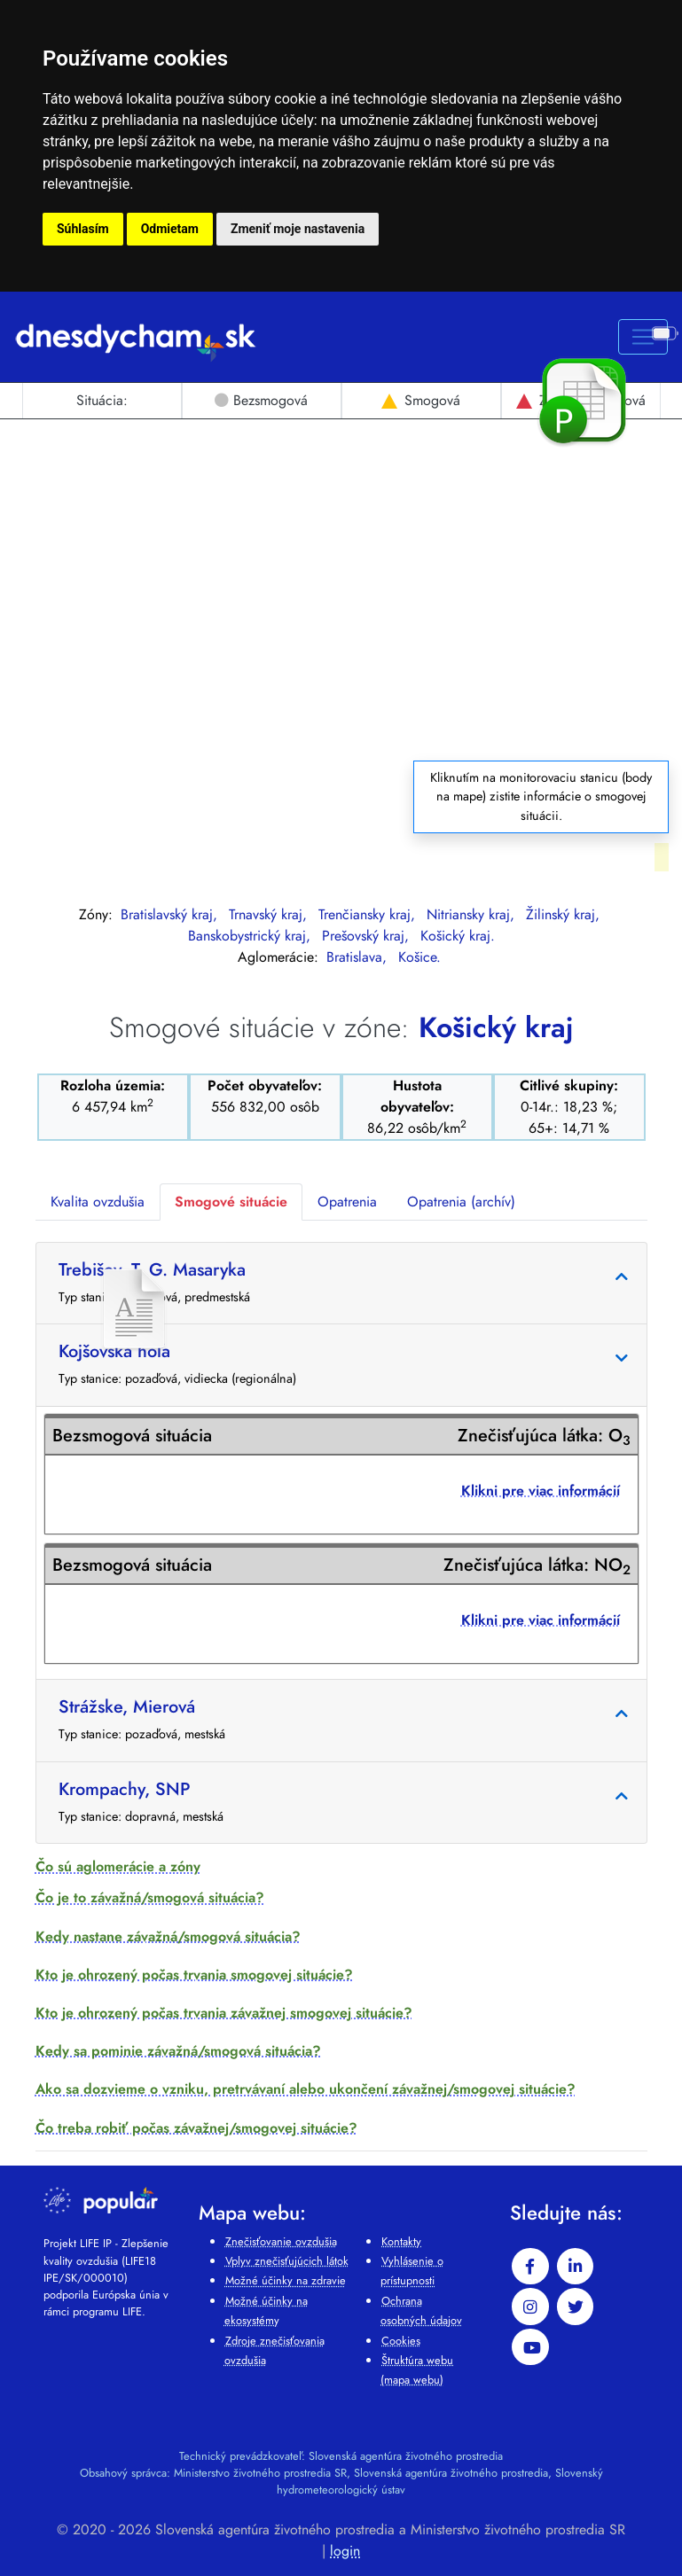 This screenshot has width=682, height=2576. What do you see at coordinates (584, 400) in the screenshot?
I see `open FreeOffice PlanMaker spreadsheet application` at bounding box center [584, 400].